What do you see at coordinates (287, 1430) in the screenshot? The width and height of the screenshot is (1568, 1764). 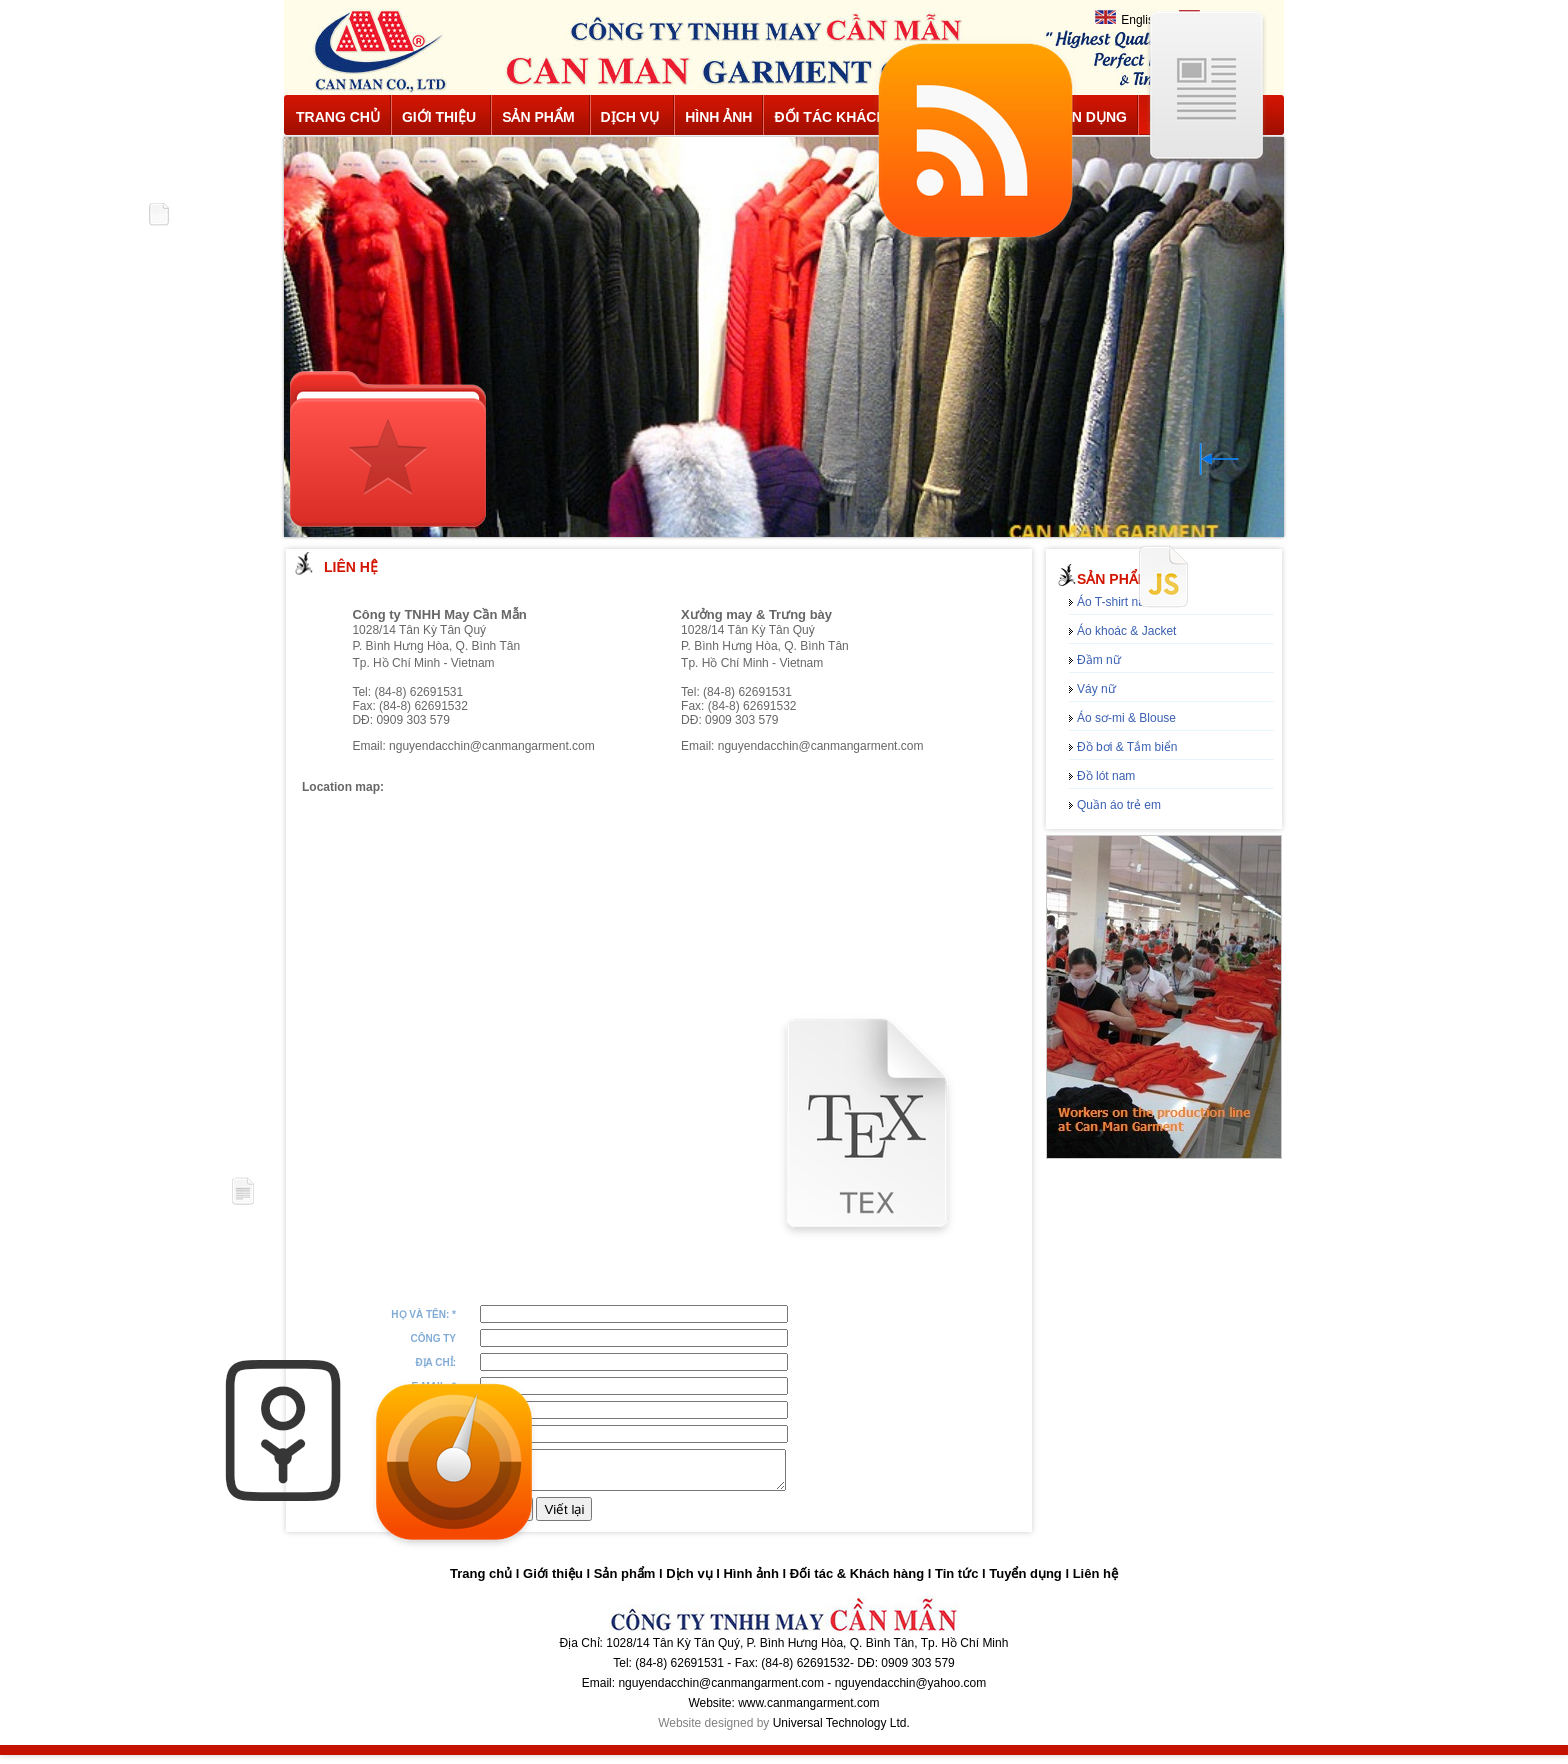 I see `access Time Machine backups` at bounding box center [287, 1430].